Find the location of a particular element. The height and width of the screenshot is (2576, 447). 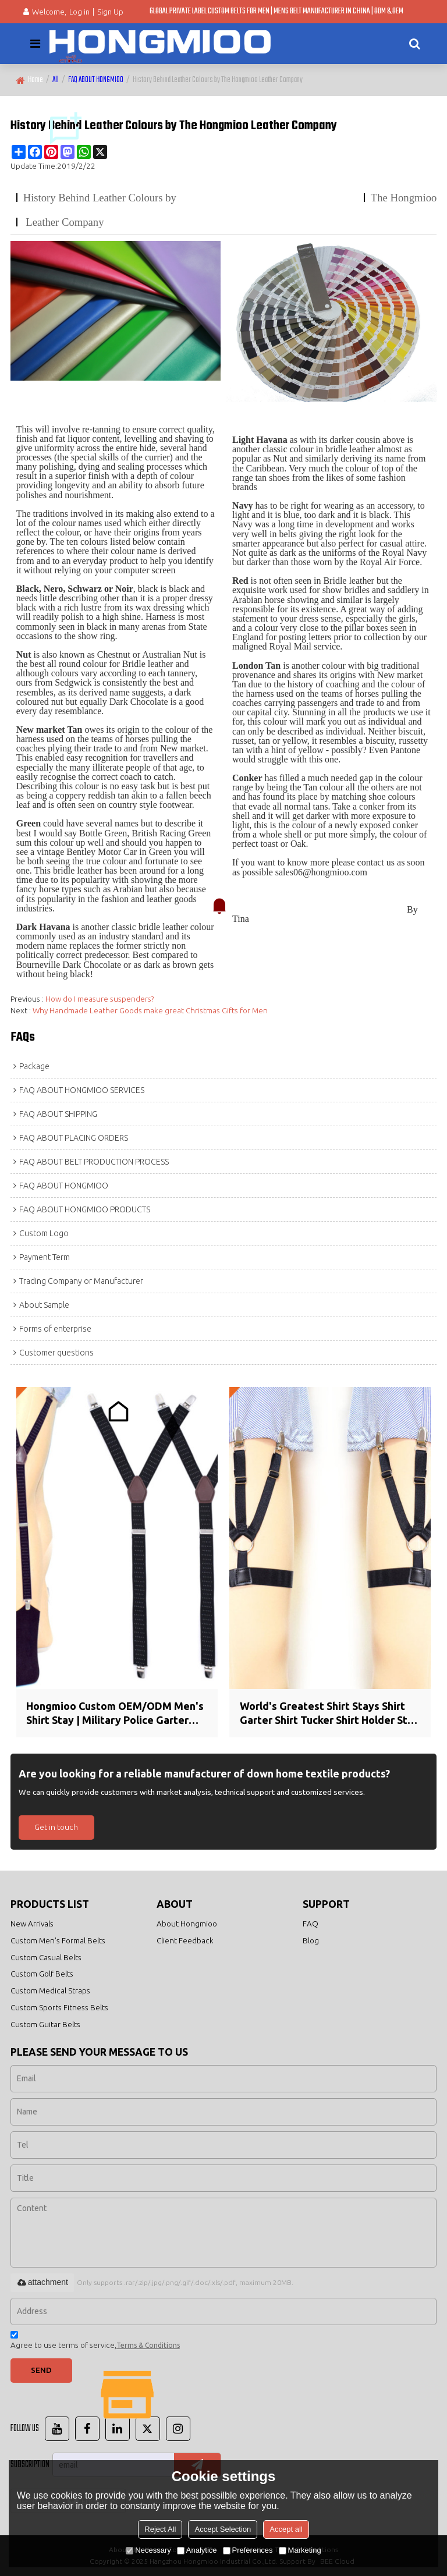

access the store or shop section is located at coordinates (127, 2394).